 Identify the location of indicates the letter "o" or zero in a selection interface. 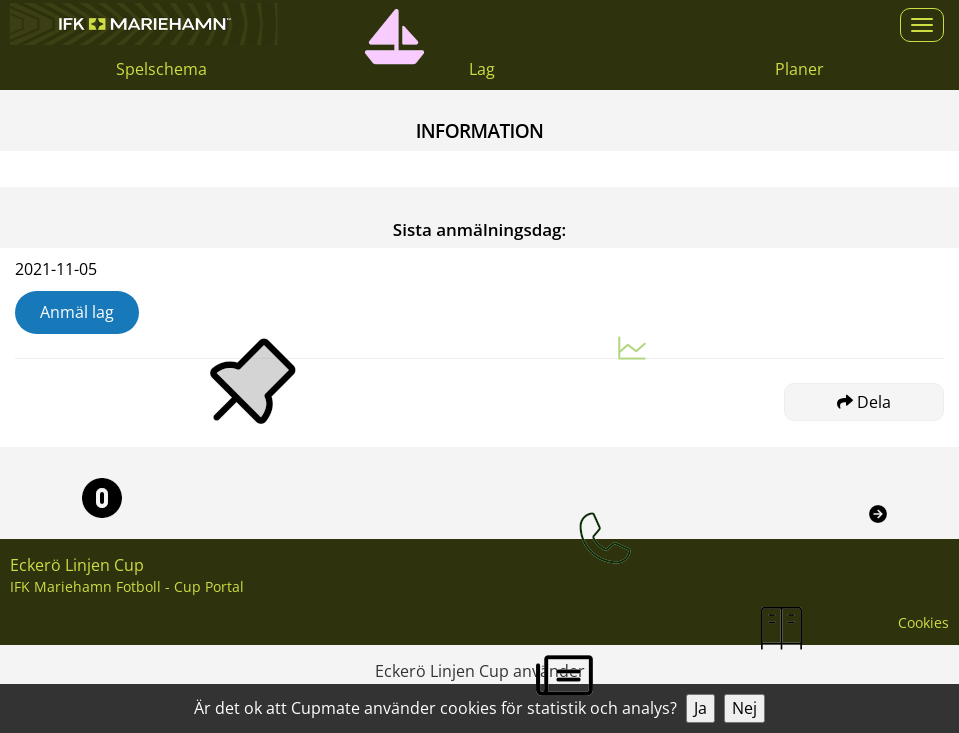
(102, 498).